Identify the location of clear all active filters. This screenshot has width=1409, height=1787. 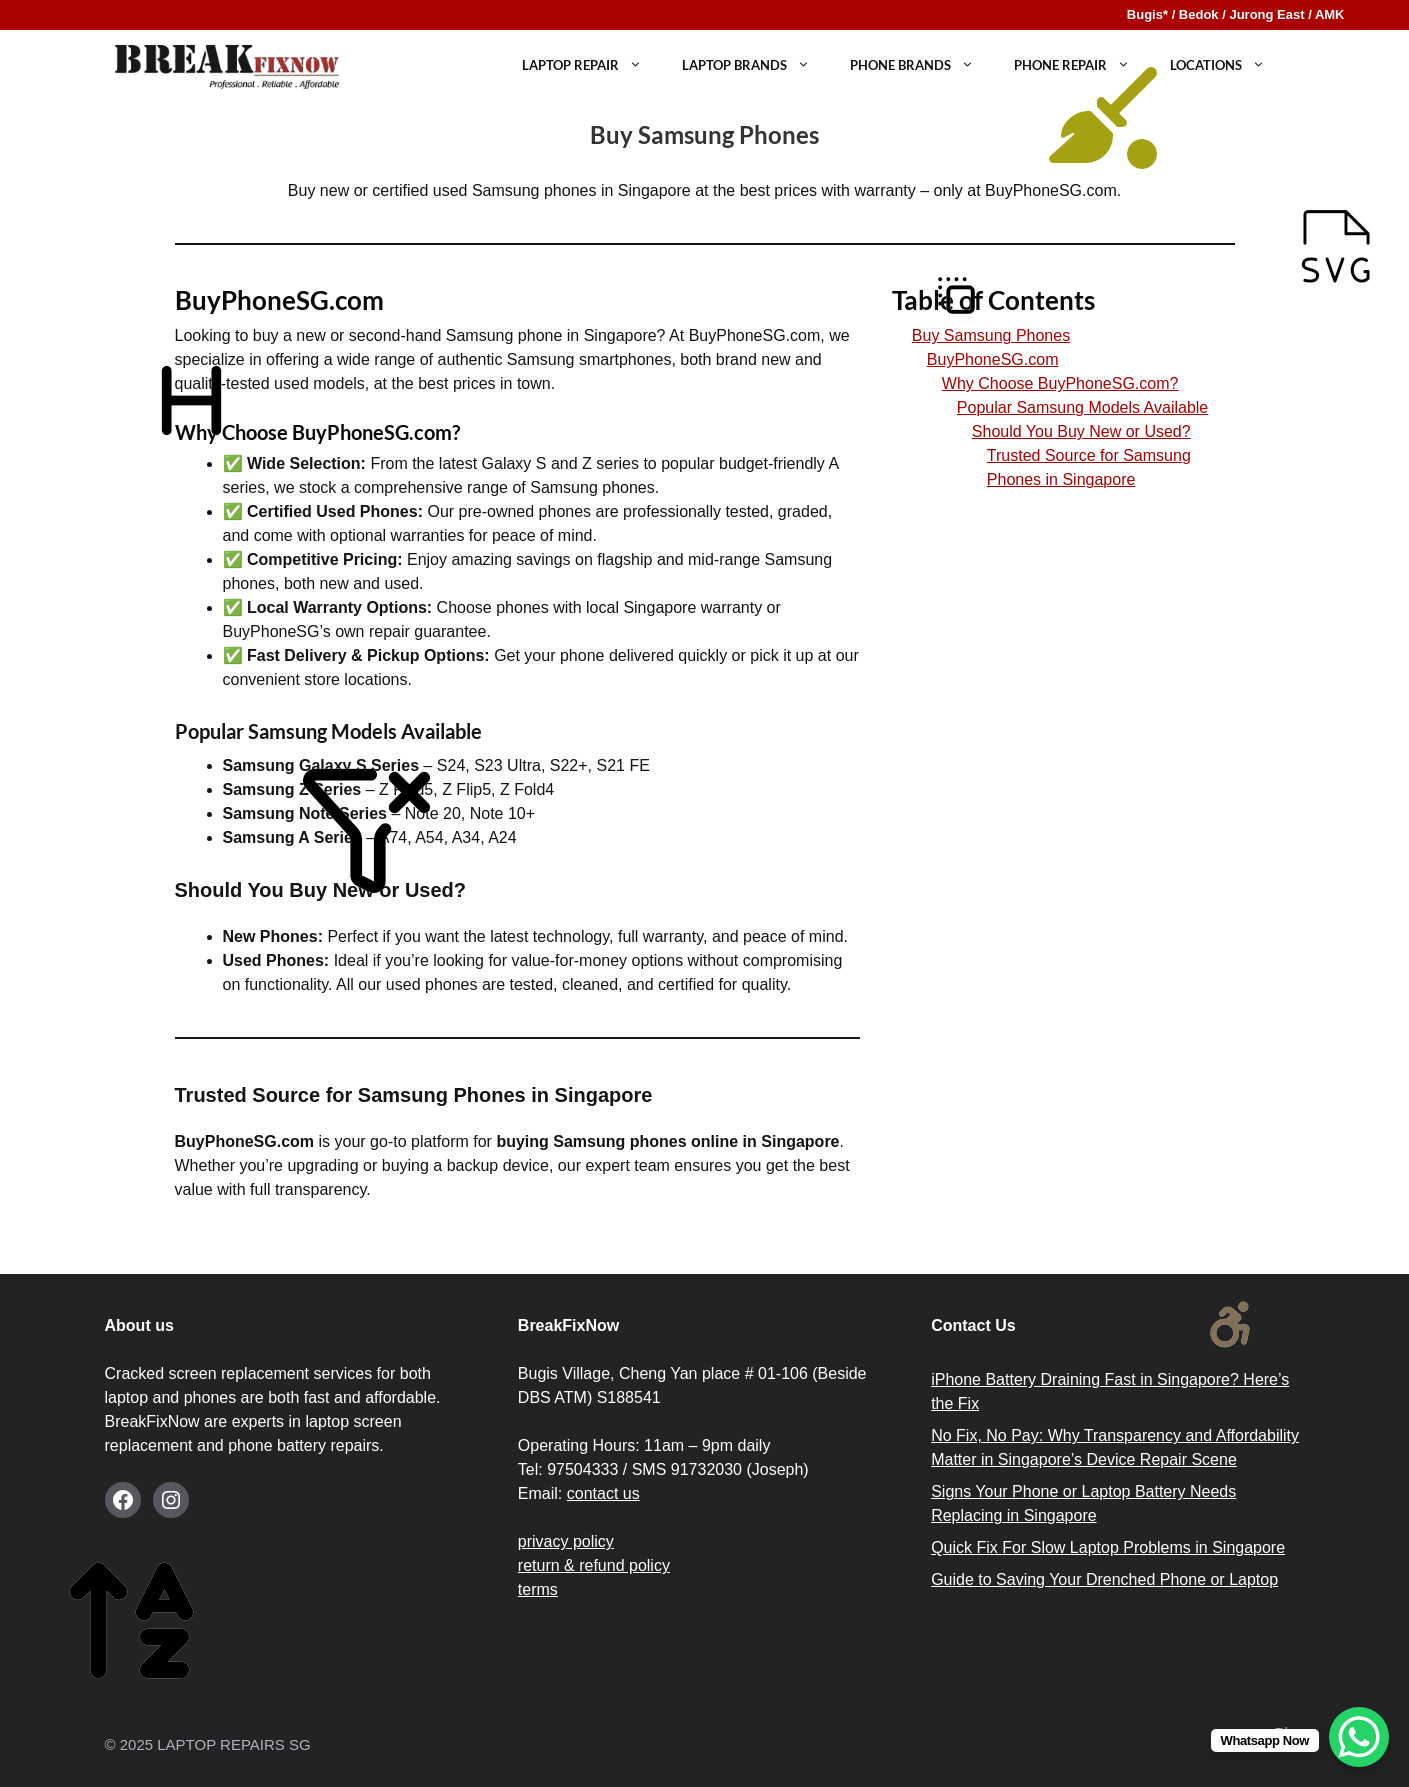
(368, 828).